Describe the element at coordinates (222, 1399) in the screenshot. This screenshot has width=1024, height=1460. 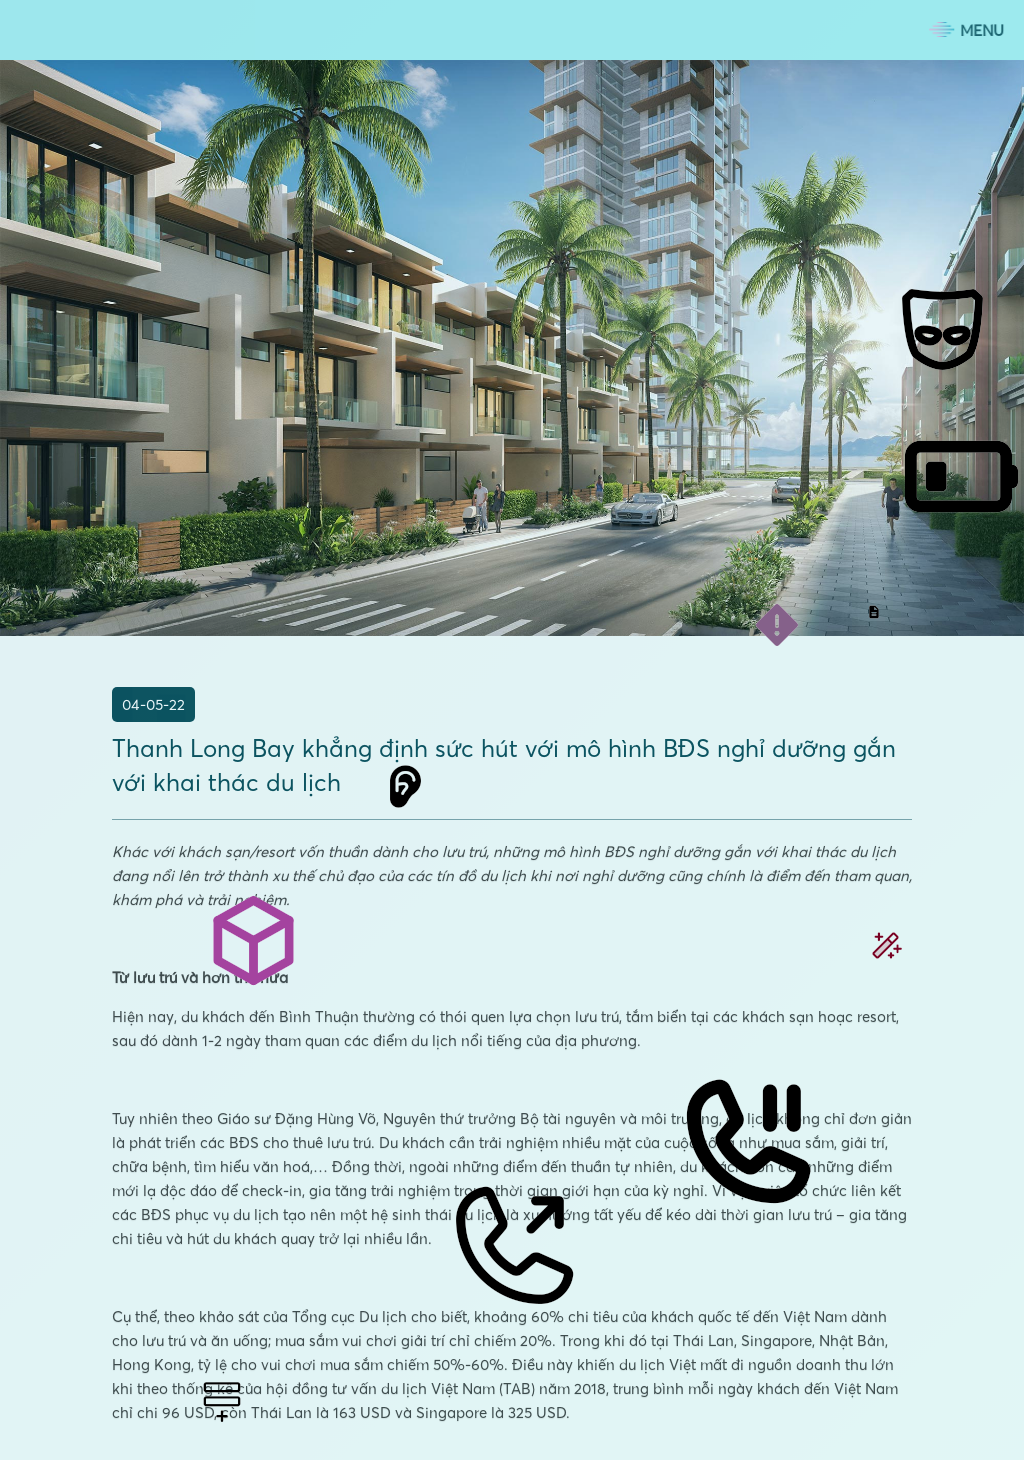
I see `add a new row to the bottom of a table` at that location.